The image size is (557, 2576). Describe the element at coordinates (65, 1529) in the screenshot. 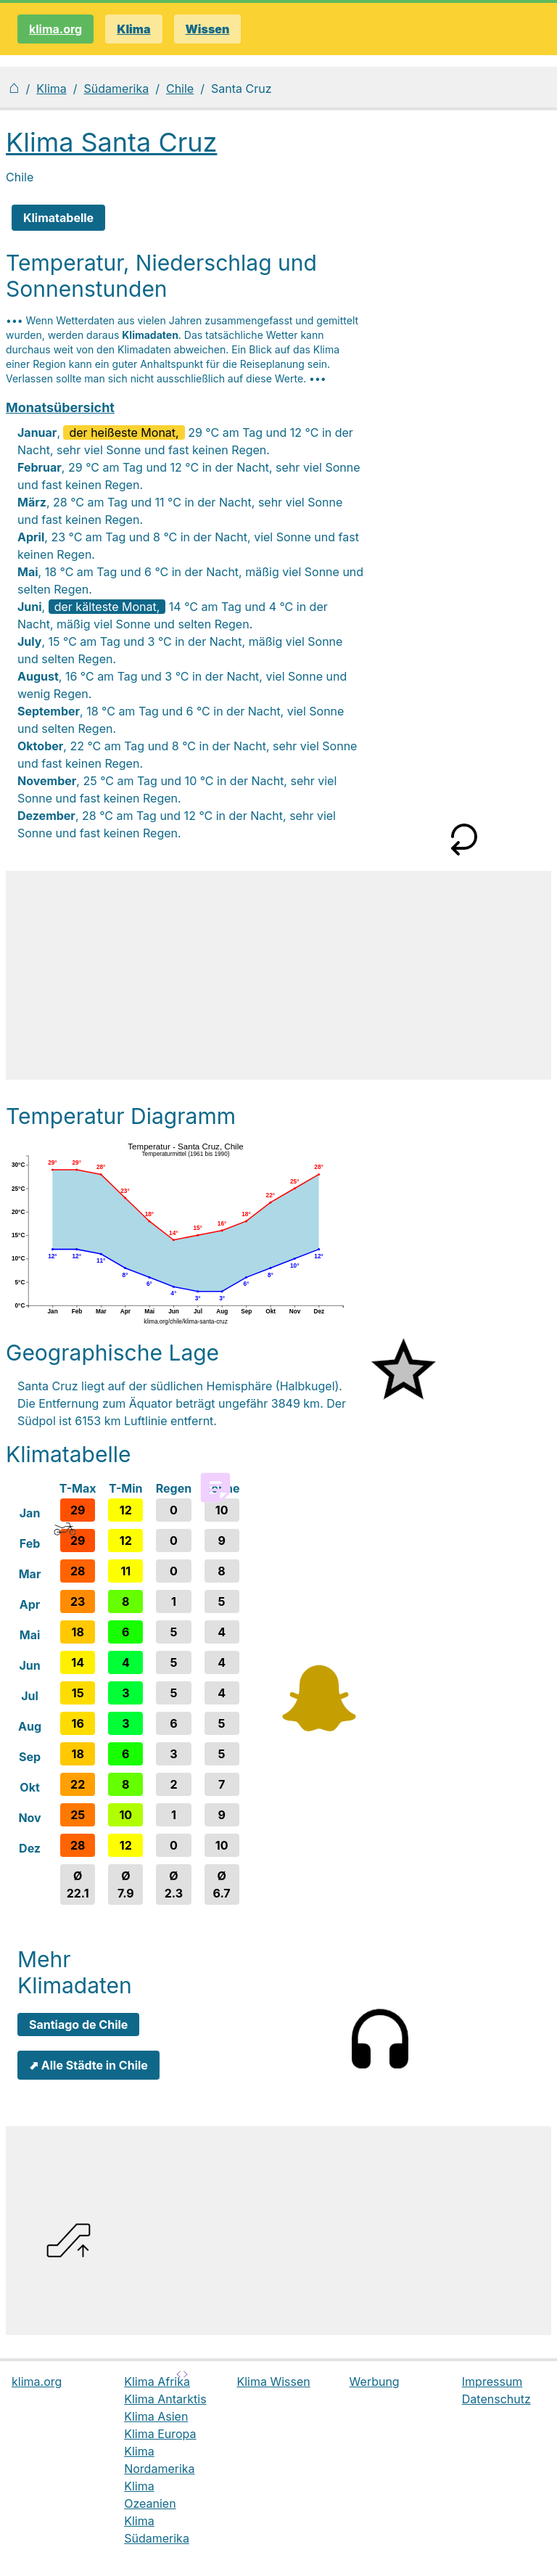

I see `select motorcycle as vehicle type` at that location.